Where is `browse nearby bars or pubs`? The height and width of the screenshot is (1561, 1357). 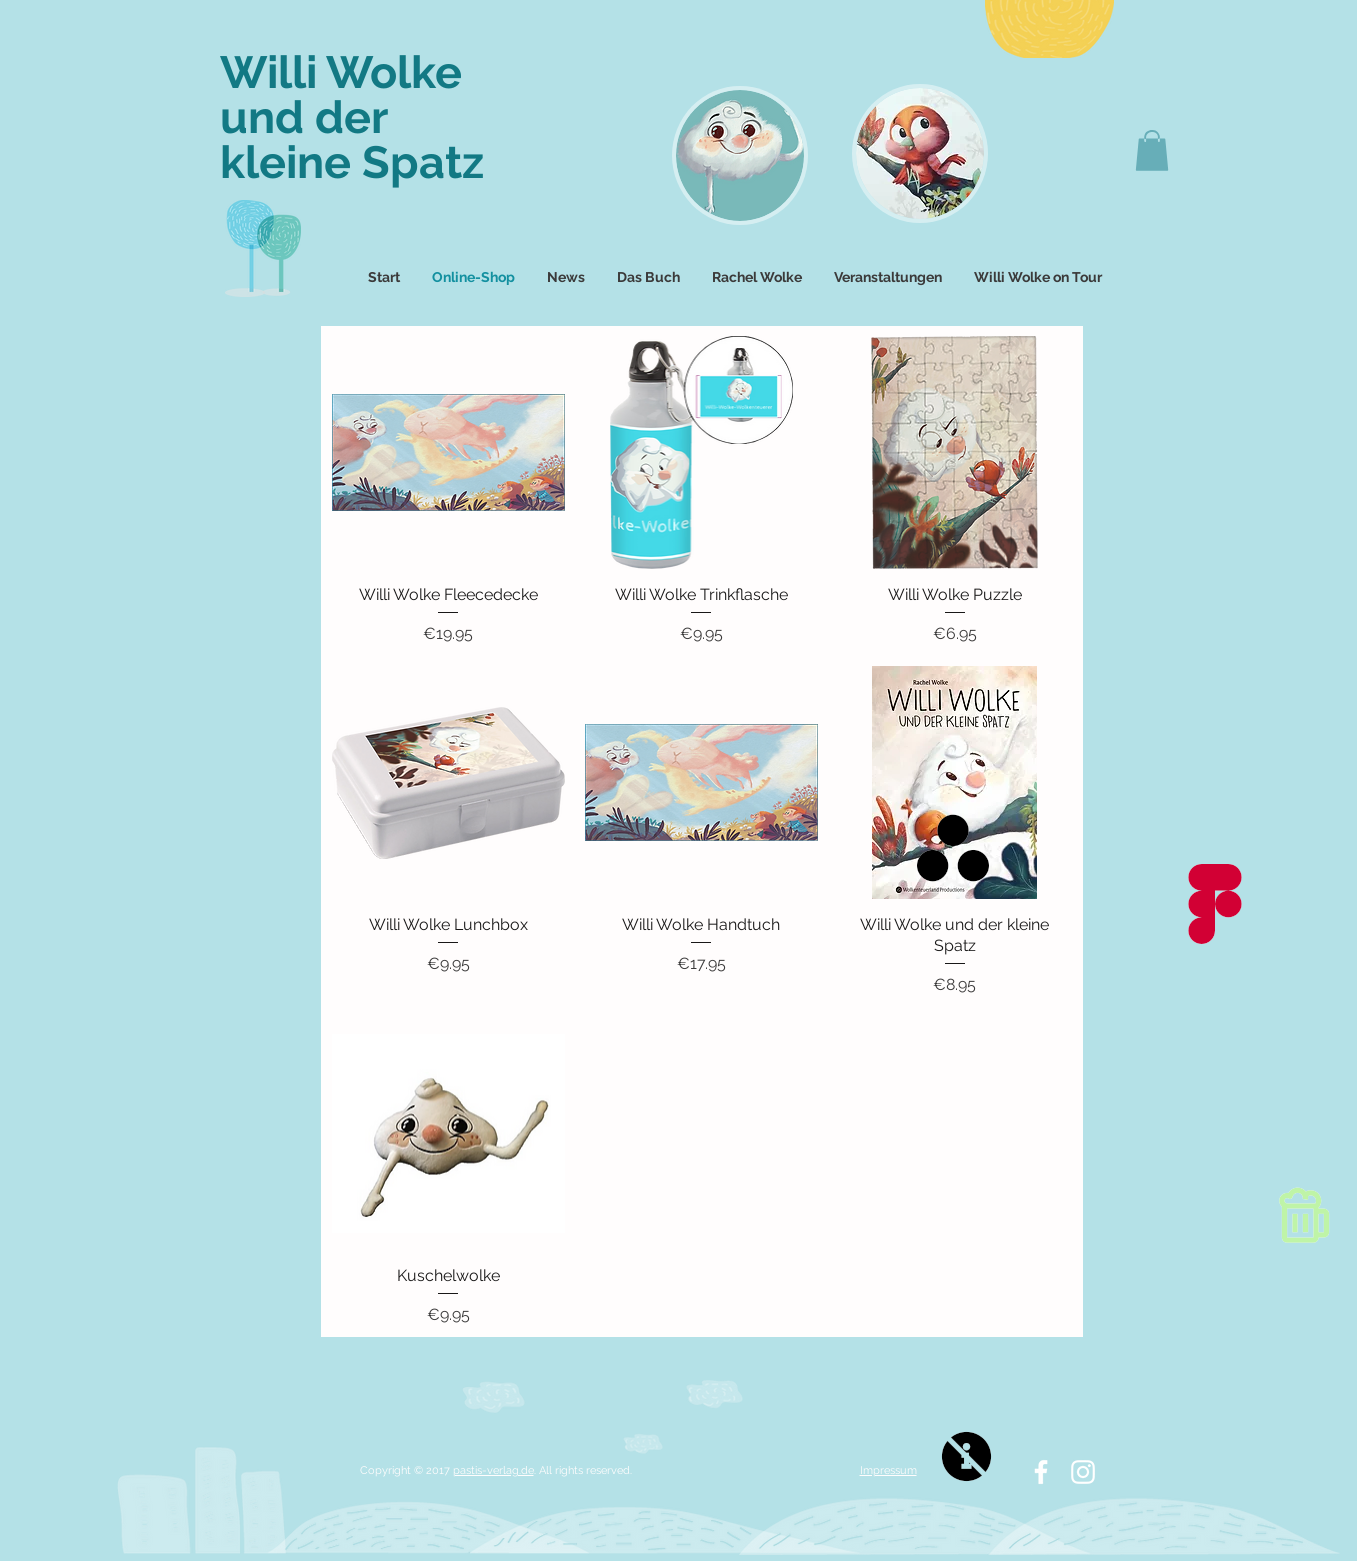
browse nearby bars or pubs is located at coordinates (1305, 1216).